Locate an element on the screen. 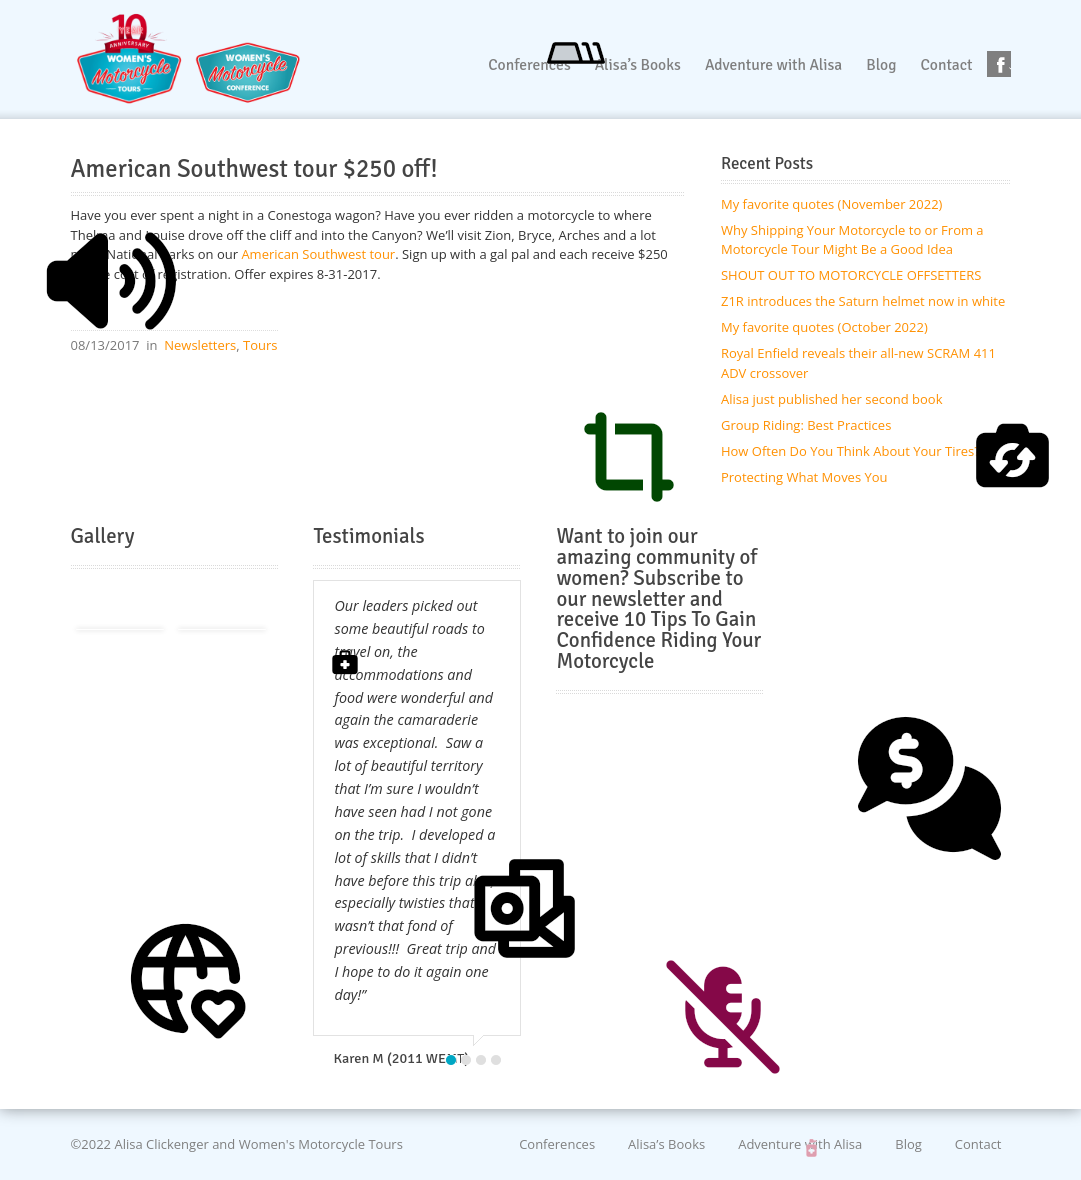 The height and width of the screenshot is (1180, 1081). support global causes or charities is located at coordinates (185, 978).